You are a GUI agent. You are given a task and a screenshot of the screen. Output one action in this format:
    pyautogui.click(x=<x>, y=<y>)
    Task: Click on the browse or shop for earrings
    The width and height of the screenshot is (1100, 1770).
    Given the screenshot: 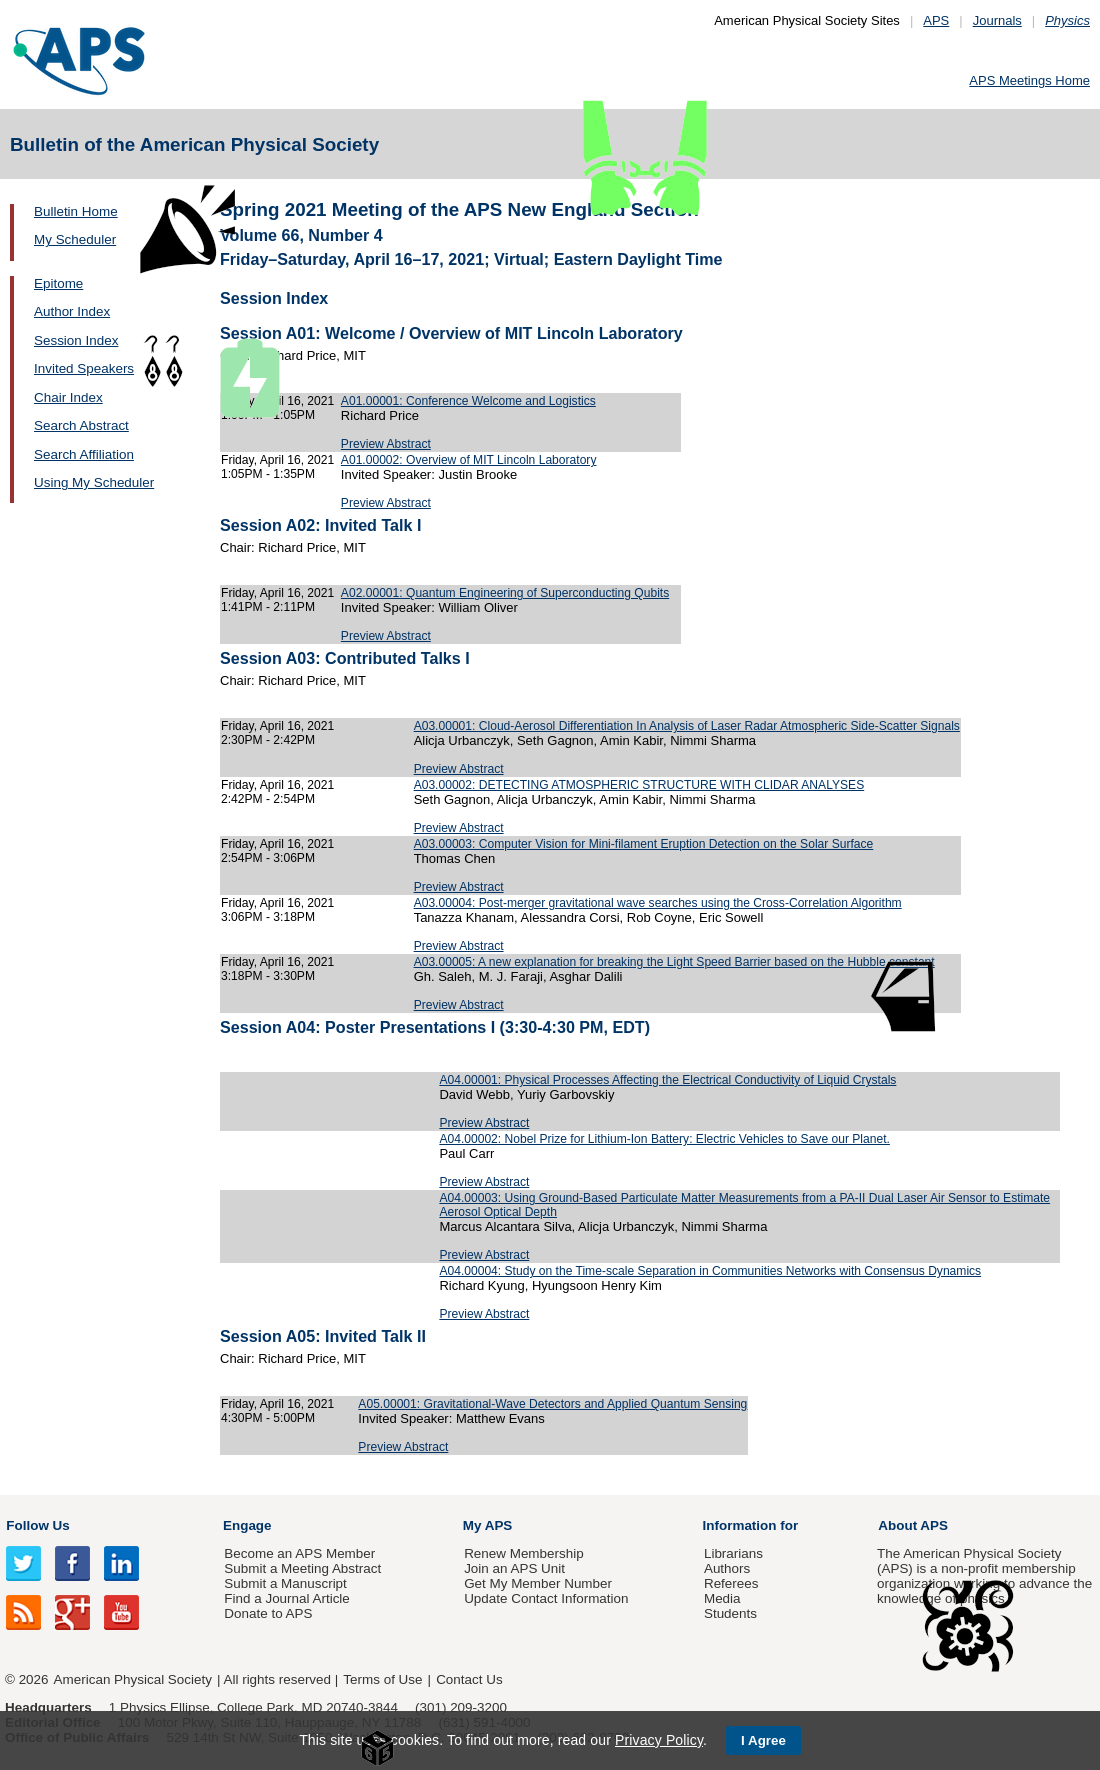 What is the action you would take?
    pyautogui.click(x=163, y=360)
    